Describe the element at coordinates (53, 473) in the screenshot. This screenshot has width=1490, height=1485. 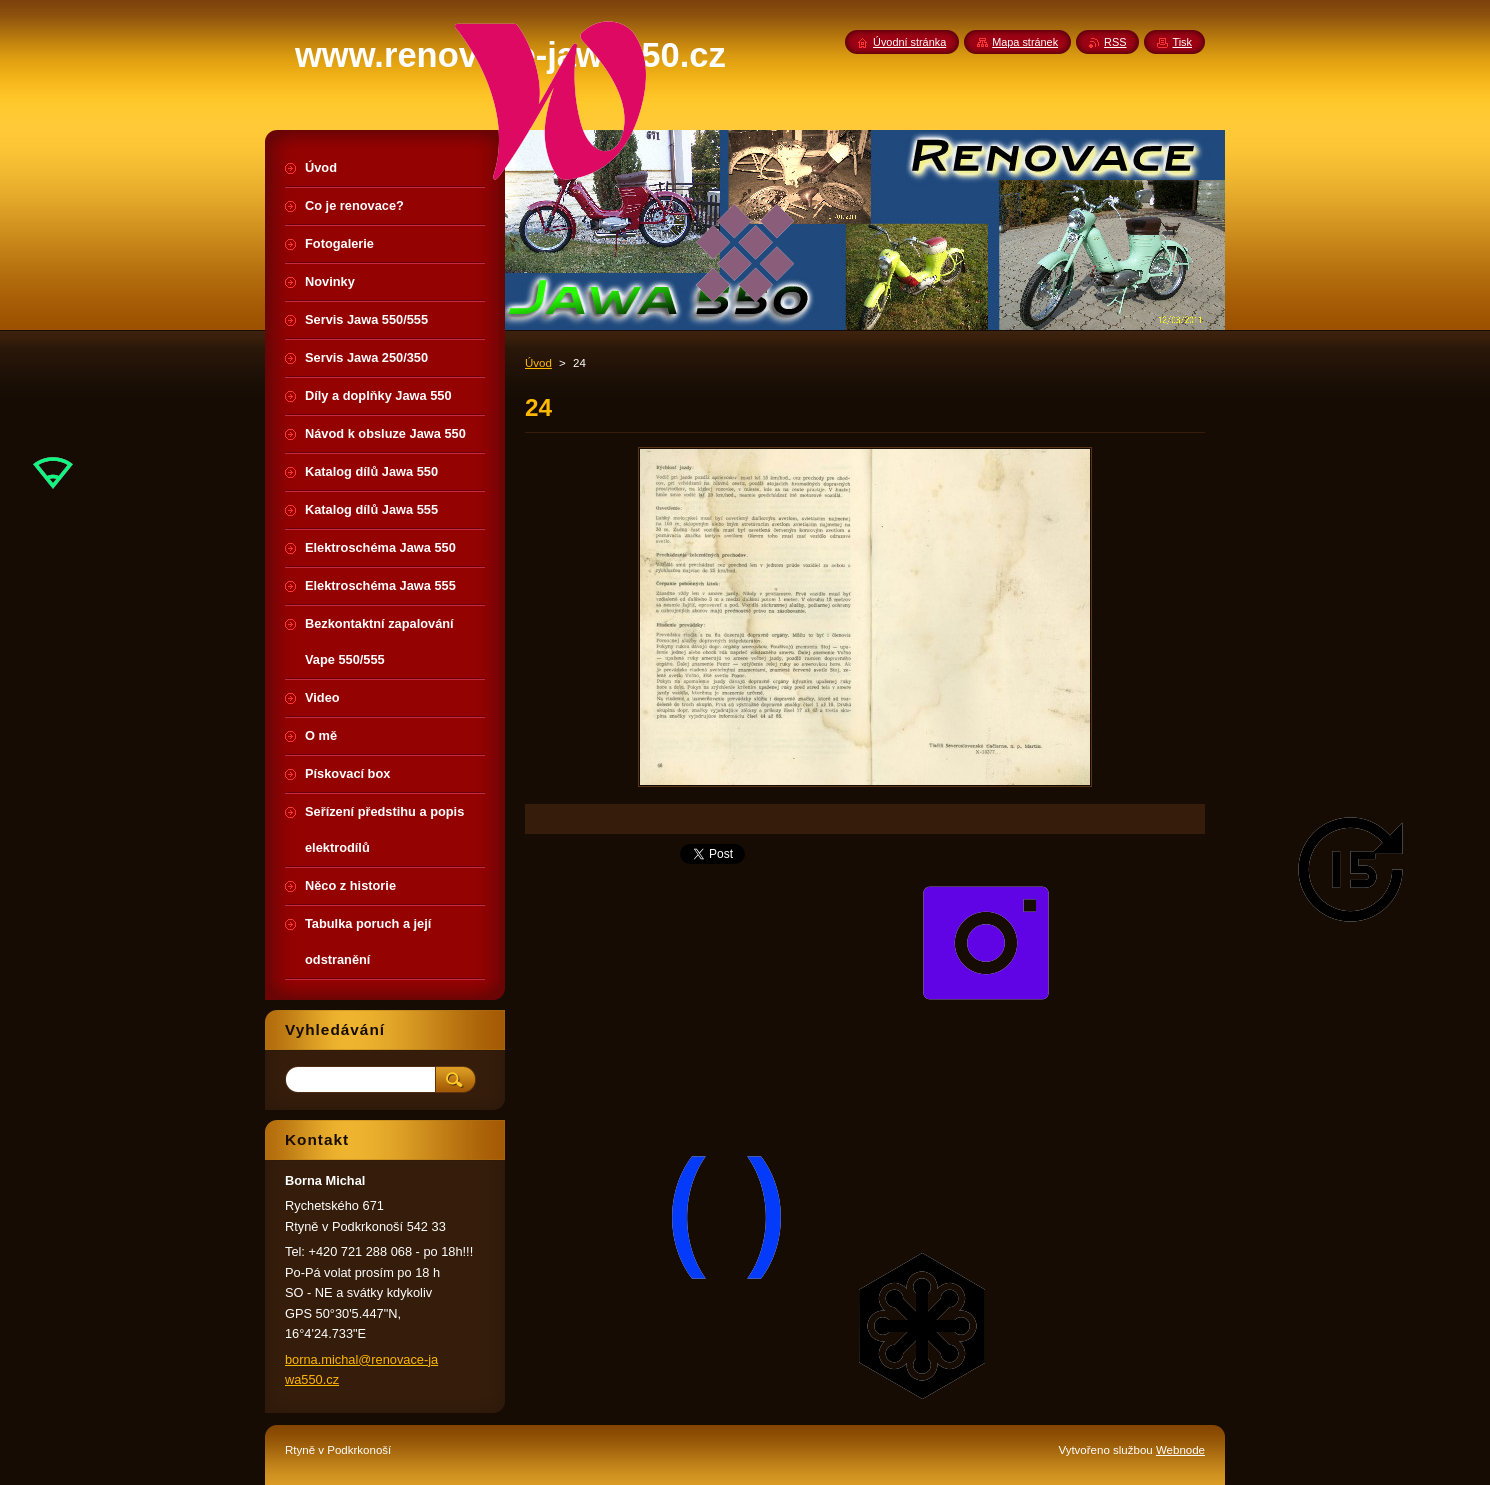
I see `indicates weak wifi signal strength` at that location.